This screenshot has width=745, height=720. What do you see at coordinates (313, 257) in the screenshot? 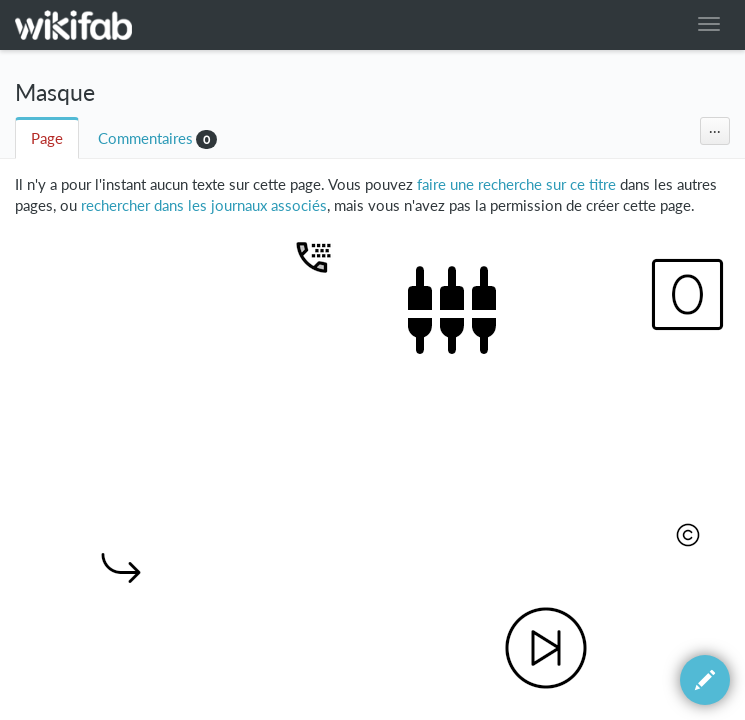
I see `access TTY/TDD accessibility calling features` at bounding box center [313, 257].